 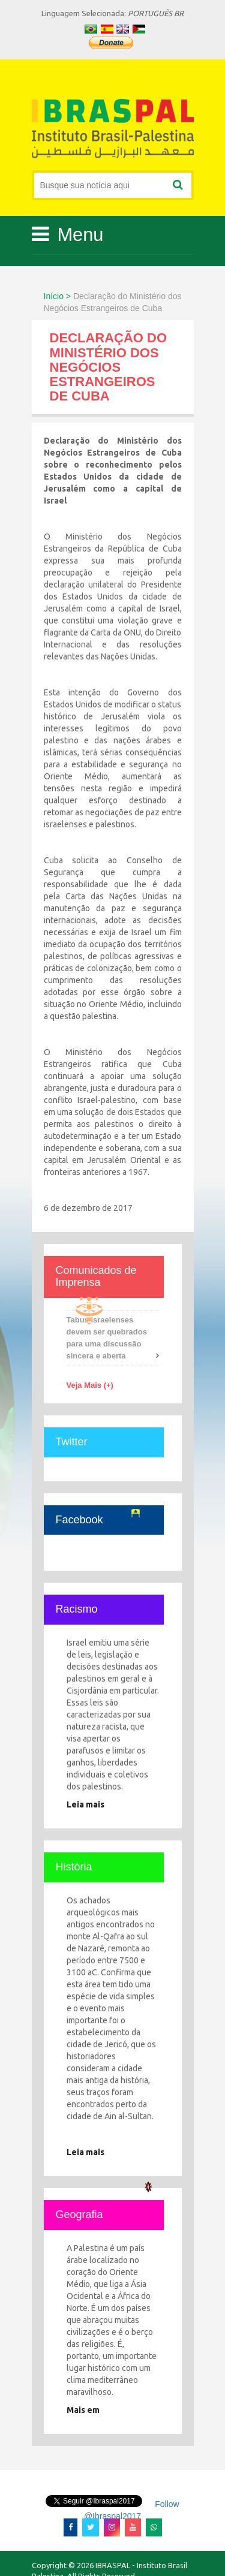 What do you see at coordinates (136, 1513) in the screenshot?
I see `view featured or starred content` at bounding box center [136, 1513].